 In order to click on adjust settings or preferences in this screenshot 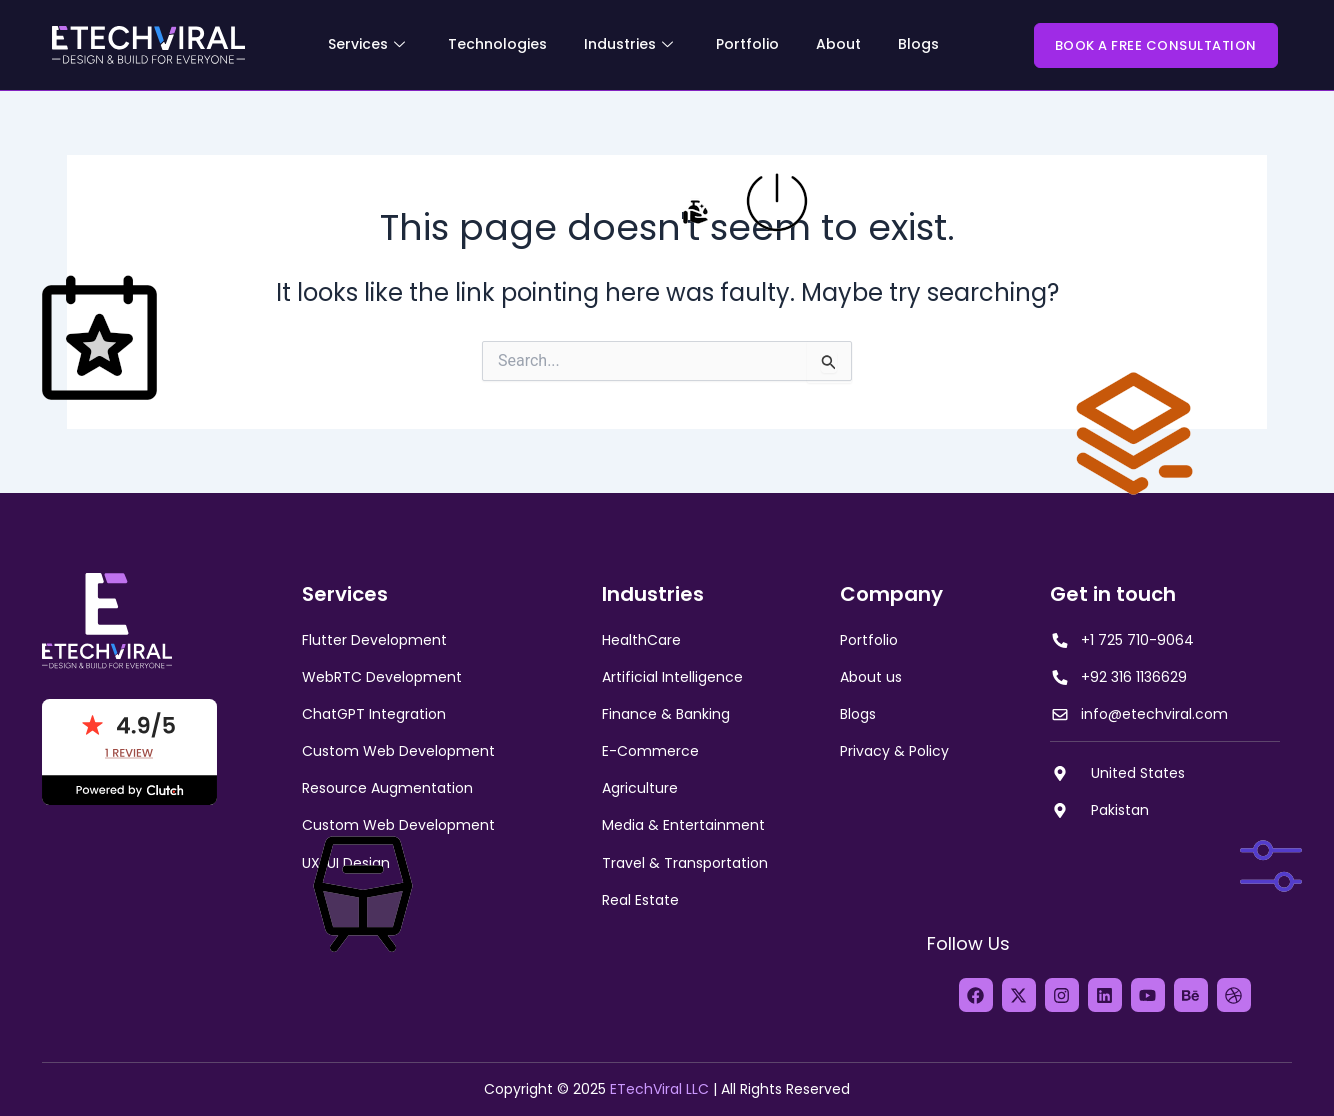, I will do `click(1271, 866)`.